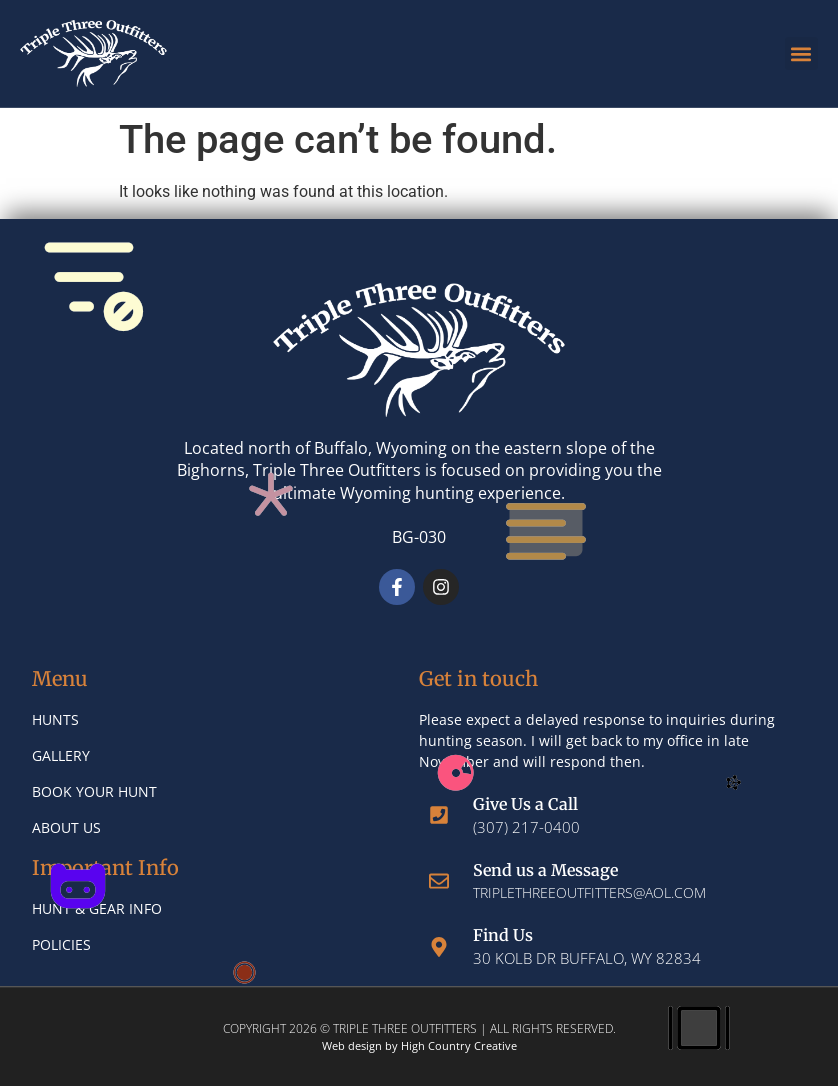 The image size is (838, 1086). What do you see at coordinates (271, 496) in the screenshot?
I see `indicates a required field in a form` at bounding box center [271, 496].